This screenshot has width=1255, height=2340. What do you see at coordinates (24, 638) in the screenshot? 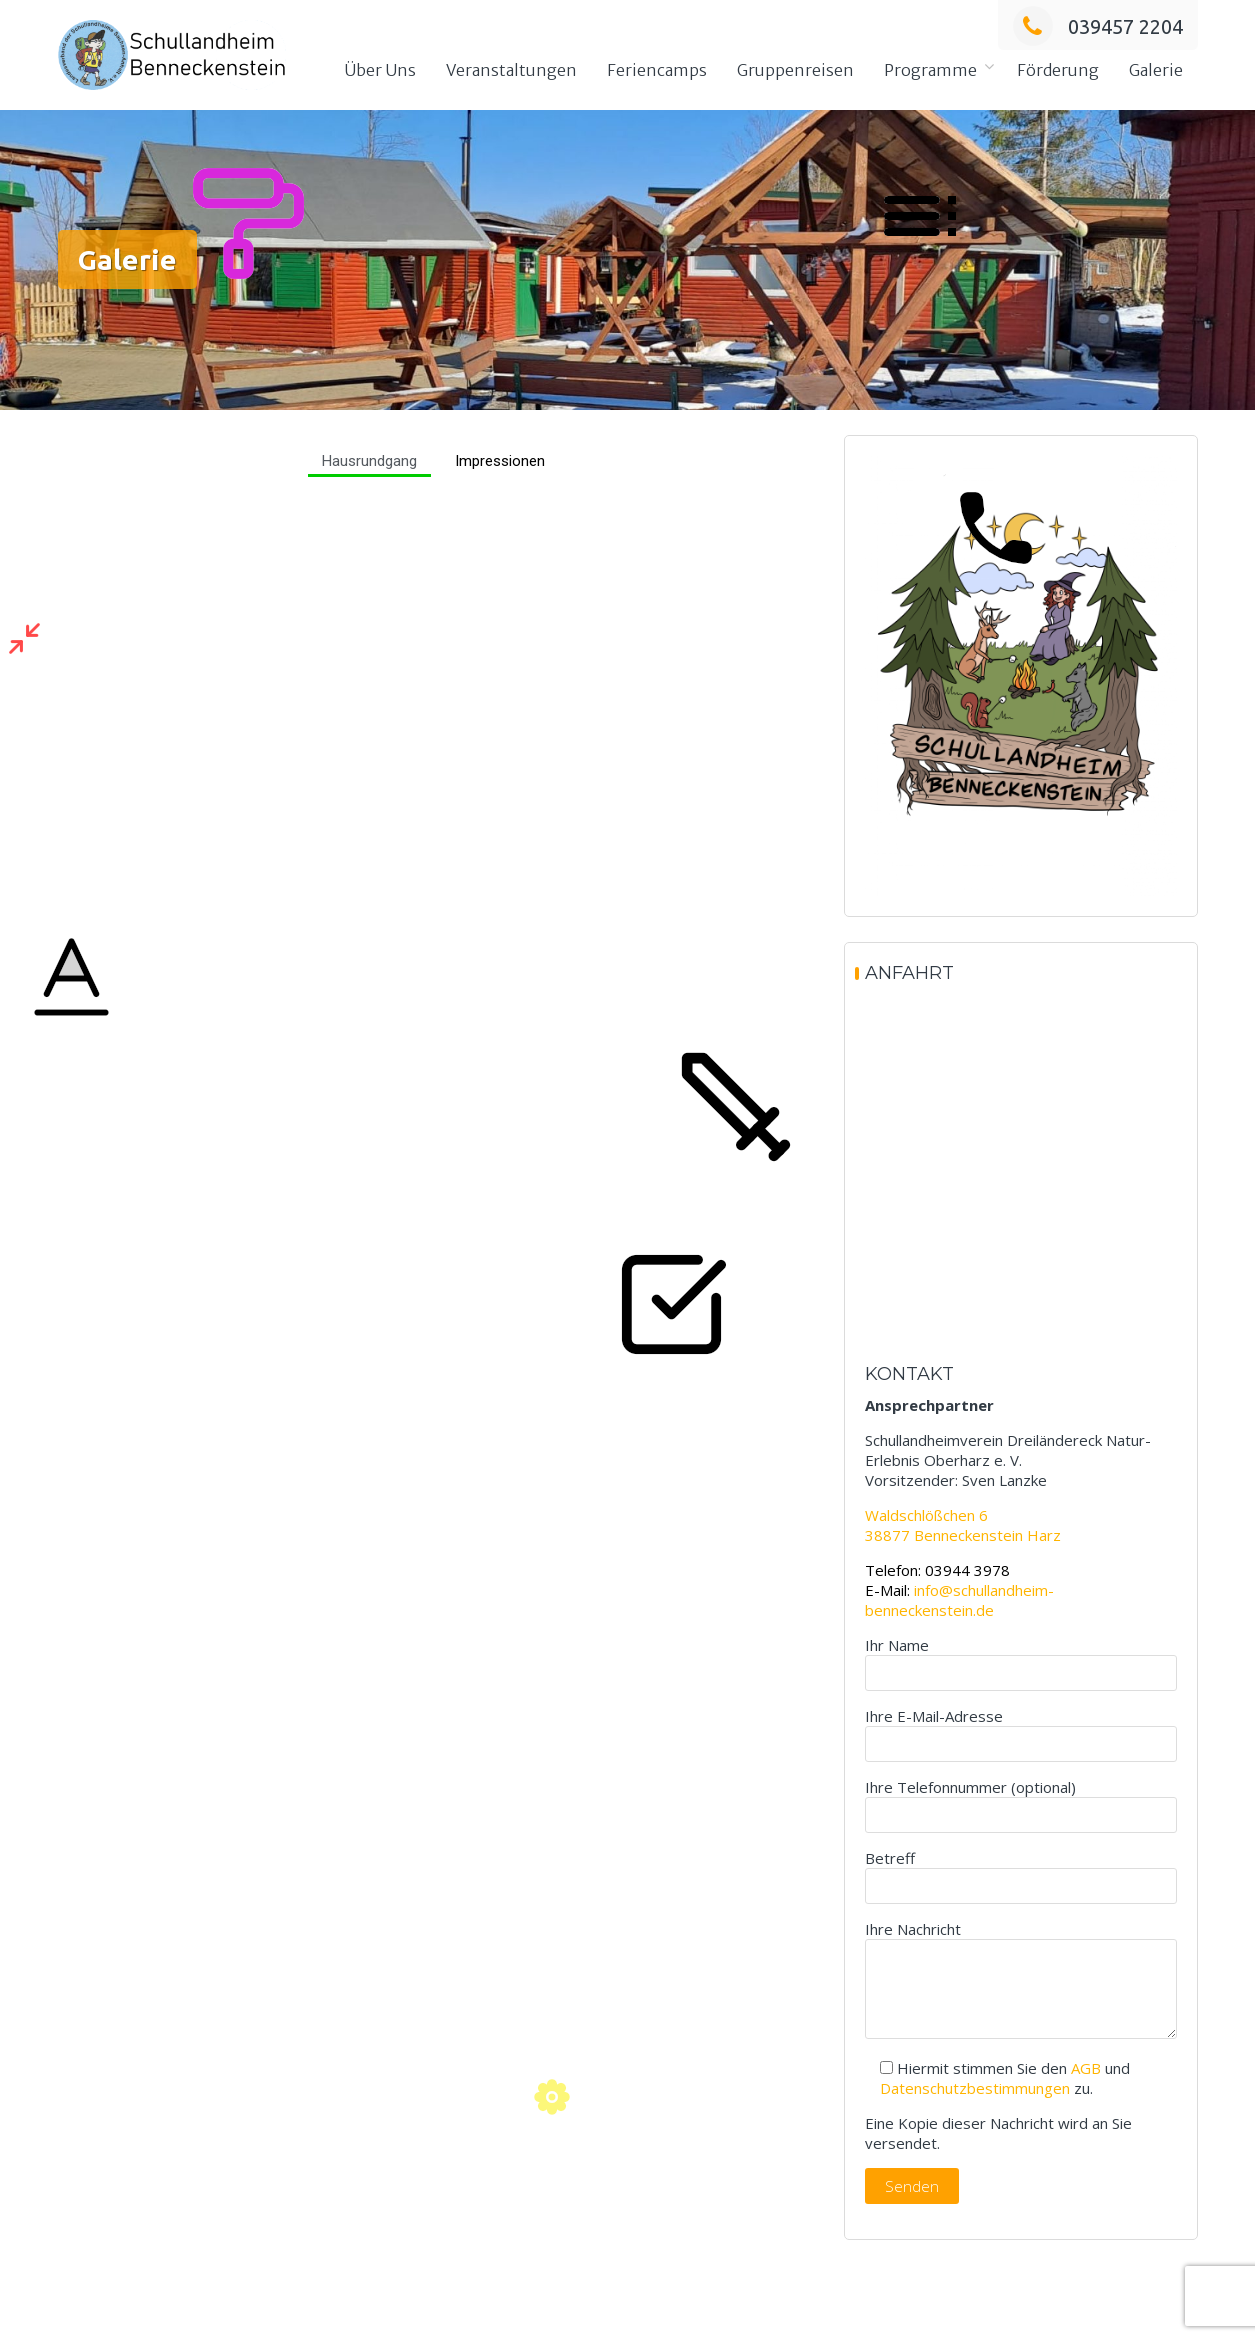
I see `minimize or collapse the current window` at bounding box center [24, 638].